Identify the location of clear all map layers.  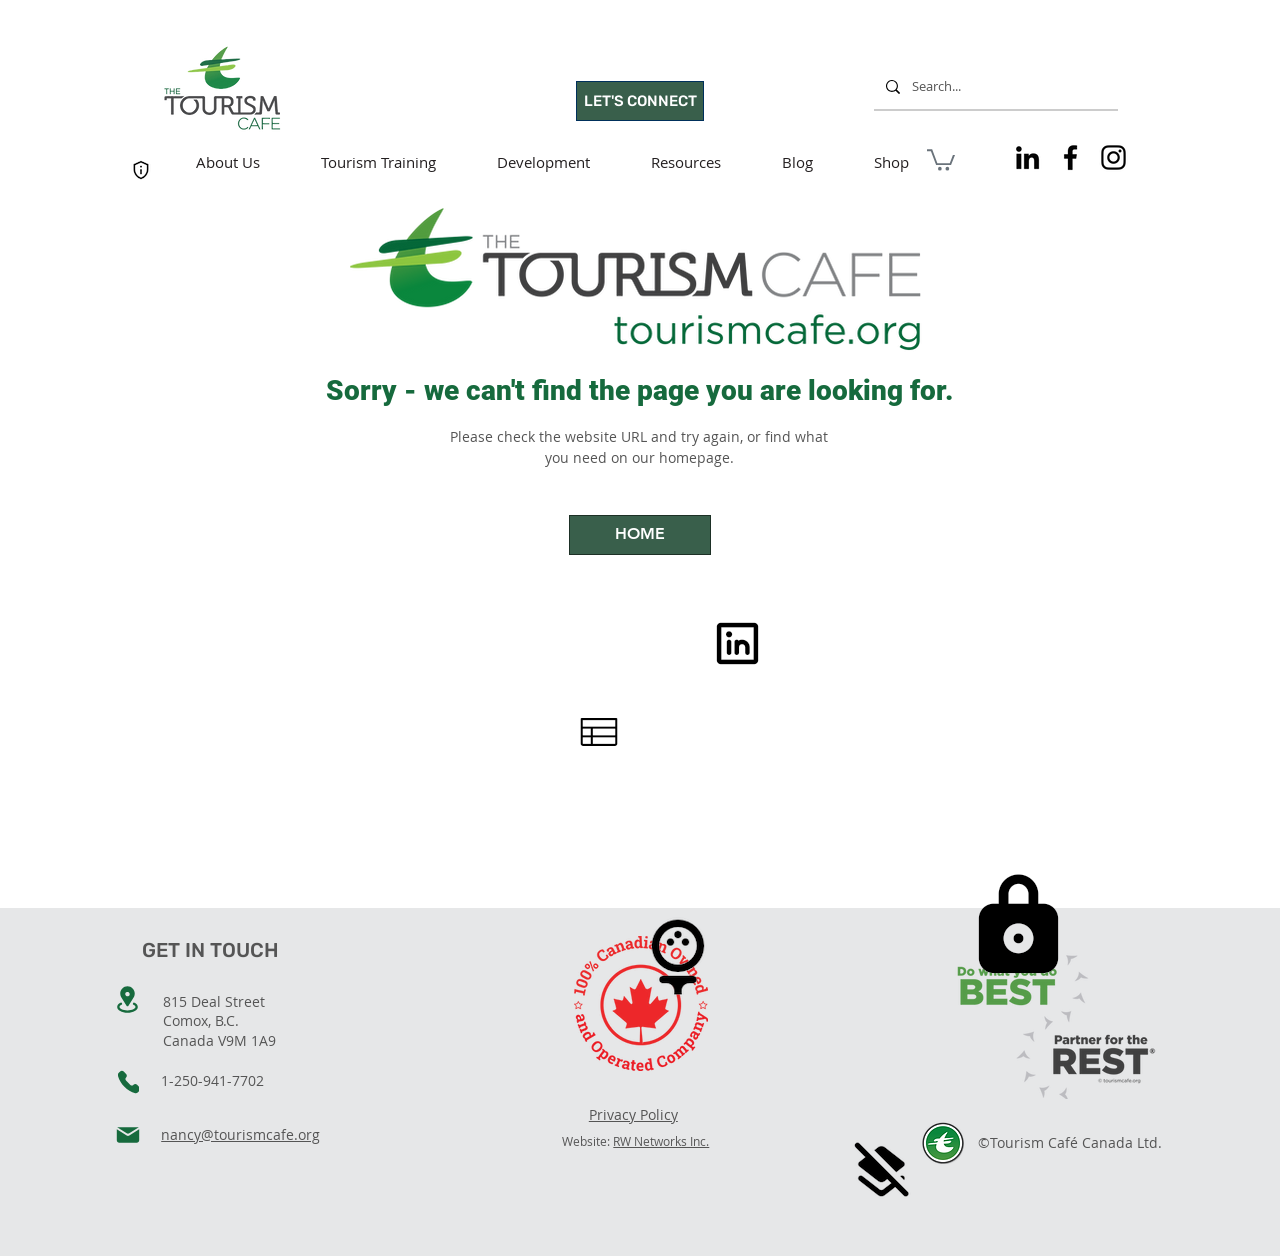
(881, 1172).